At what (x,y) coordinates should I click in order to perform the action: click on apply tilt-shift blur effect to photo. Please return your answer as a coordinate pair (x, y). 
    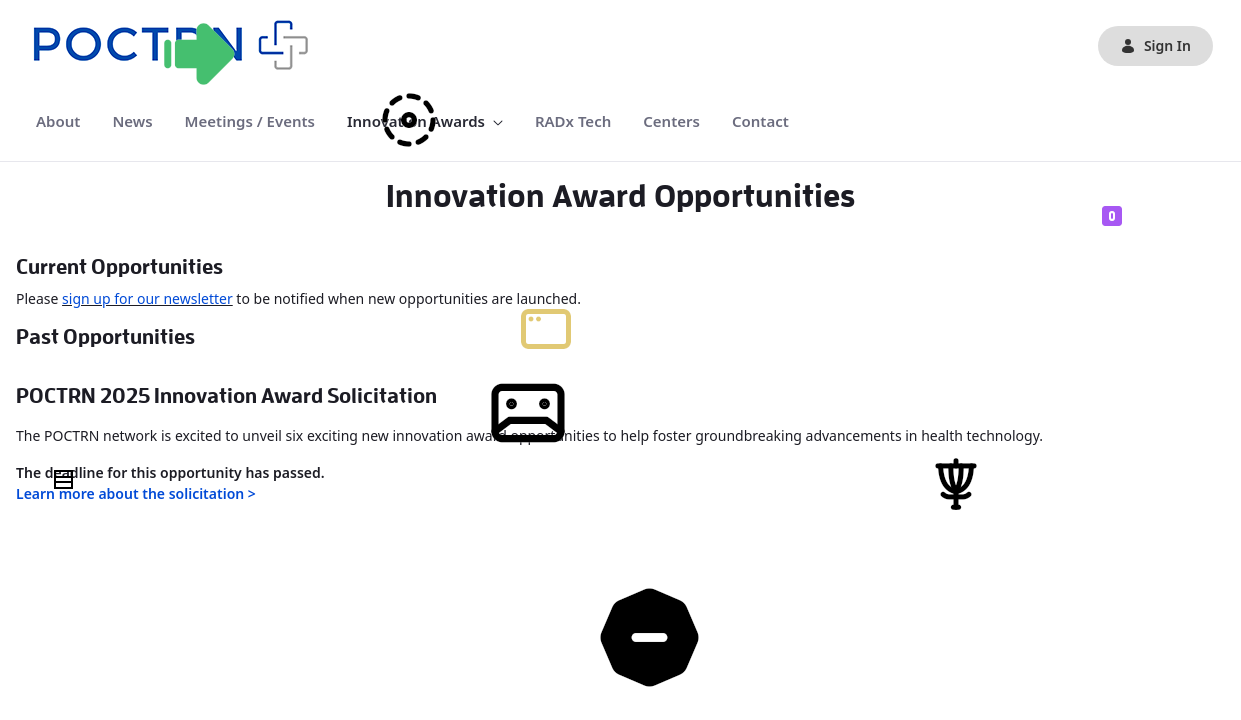
    Looking at the image, I should click on (409, 120).